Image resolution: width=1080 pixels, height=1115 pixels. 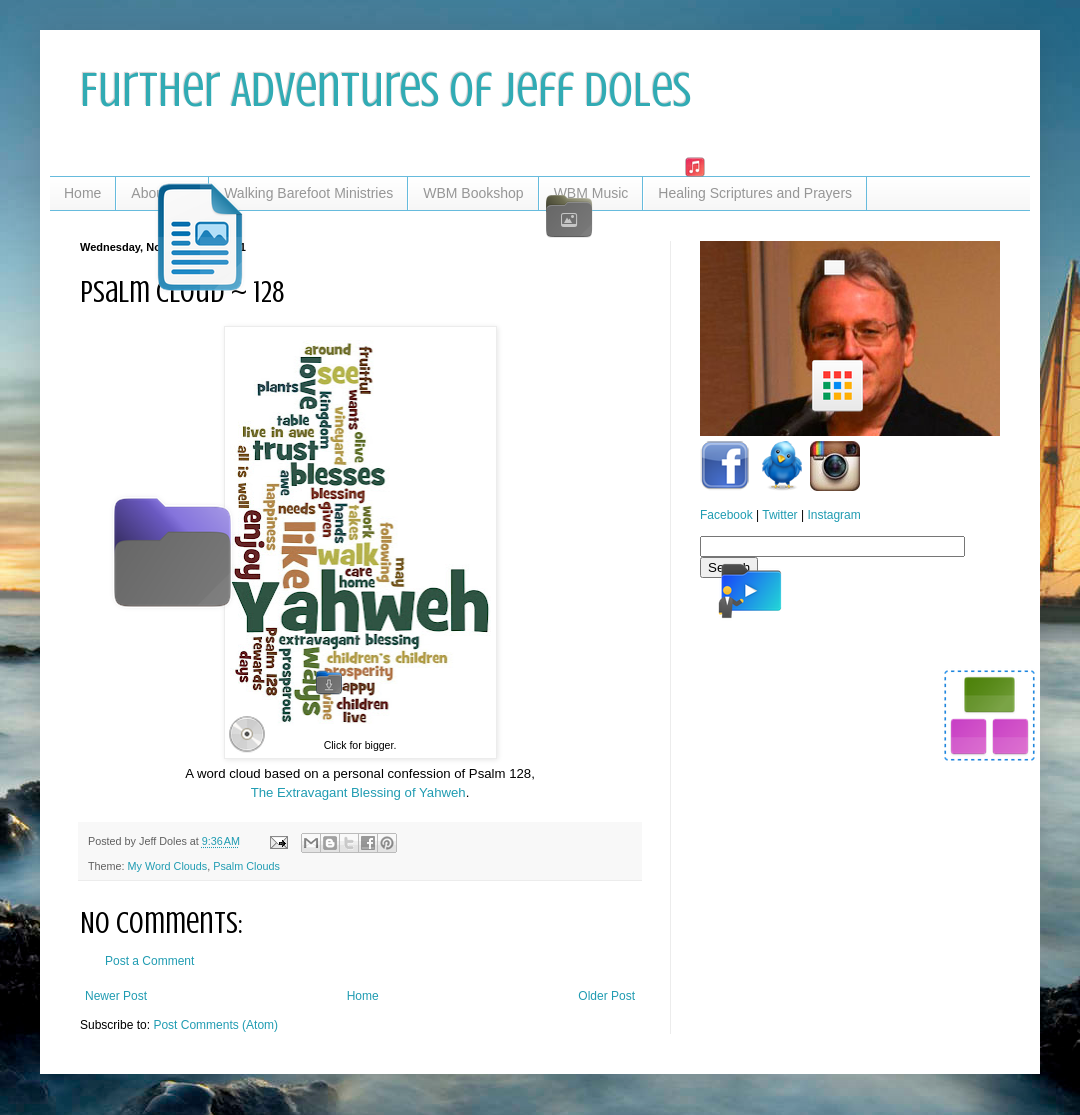 I want to click on magic trackpad connected via bluetooth, so click(x=834, y=267).